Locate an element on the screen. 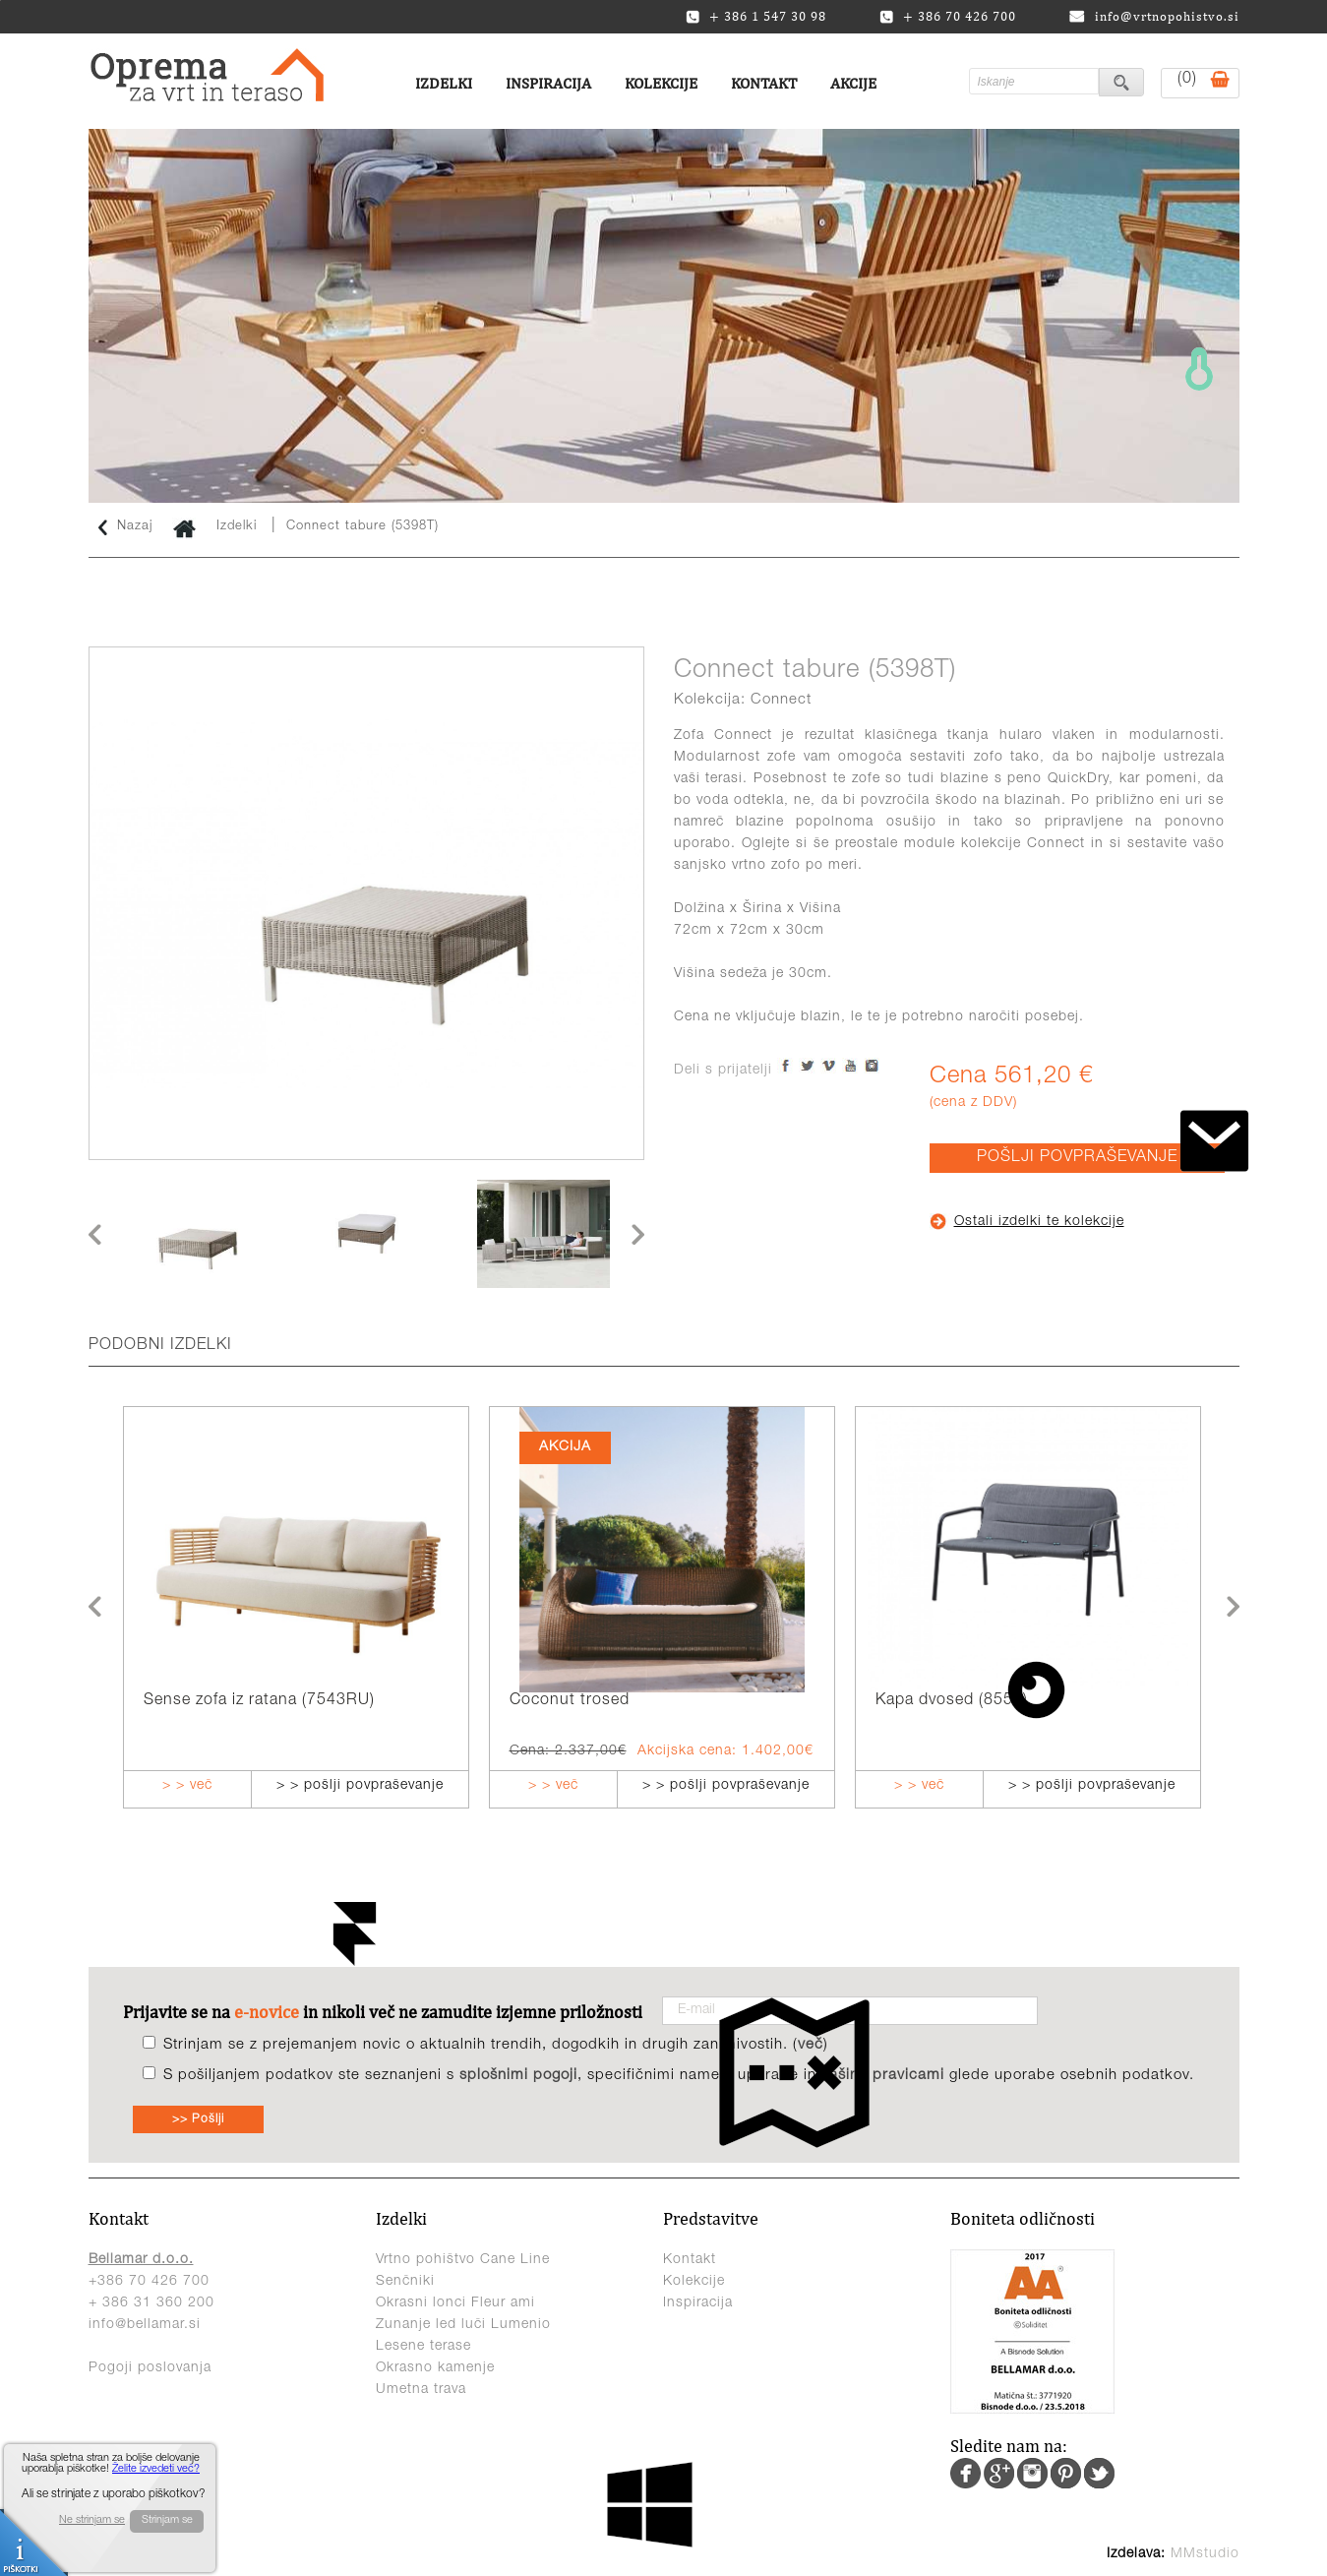 This screenshot has height=2576, width=1327. indicates high temperature or heat warning is located at coordinates (1199, 369).